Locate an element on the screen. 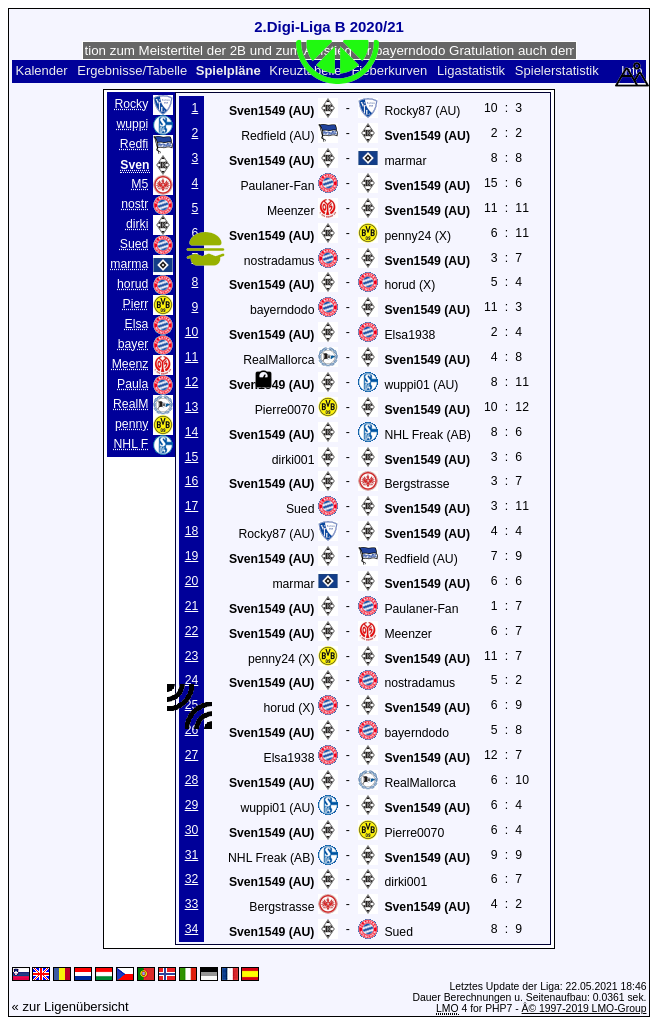 The width and height of the screenshot is (650, 1025). enable lens flare or light leak effect is located at coordinates (189, 706).